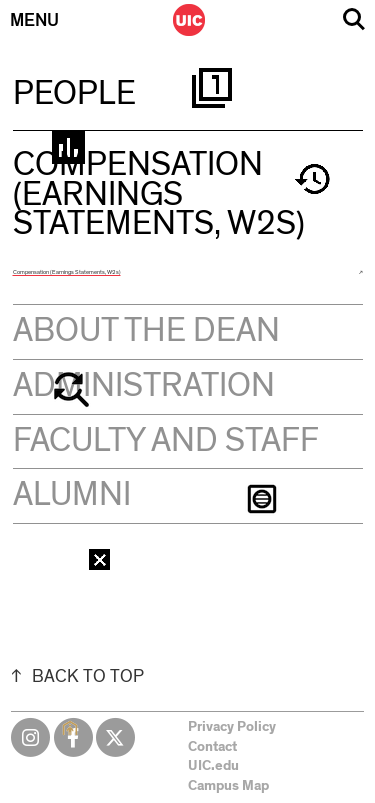  Describe the element at coordinates (100, 560) in the screenshot. I see `close or dismiss a dialog` at that location.